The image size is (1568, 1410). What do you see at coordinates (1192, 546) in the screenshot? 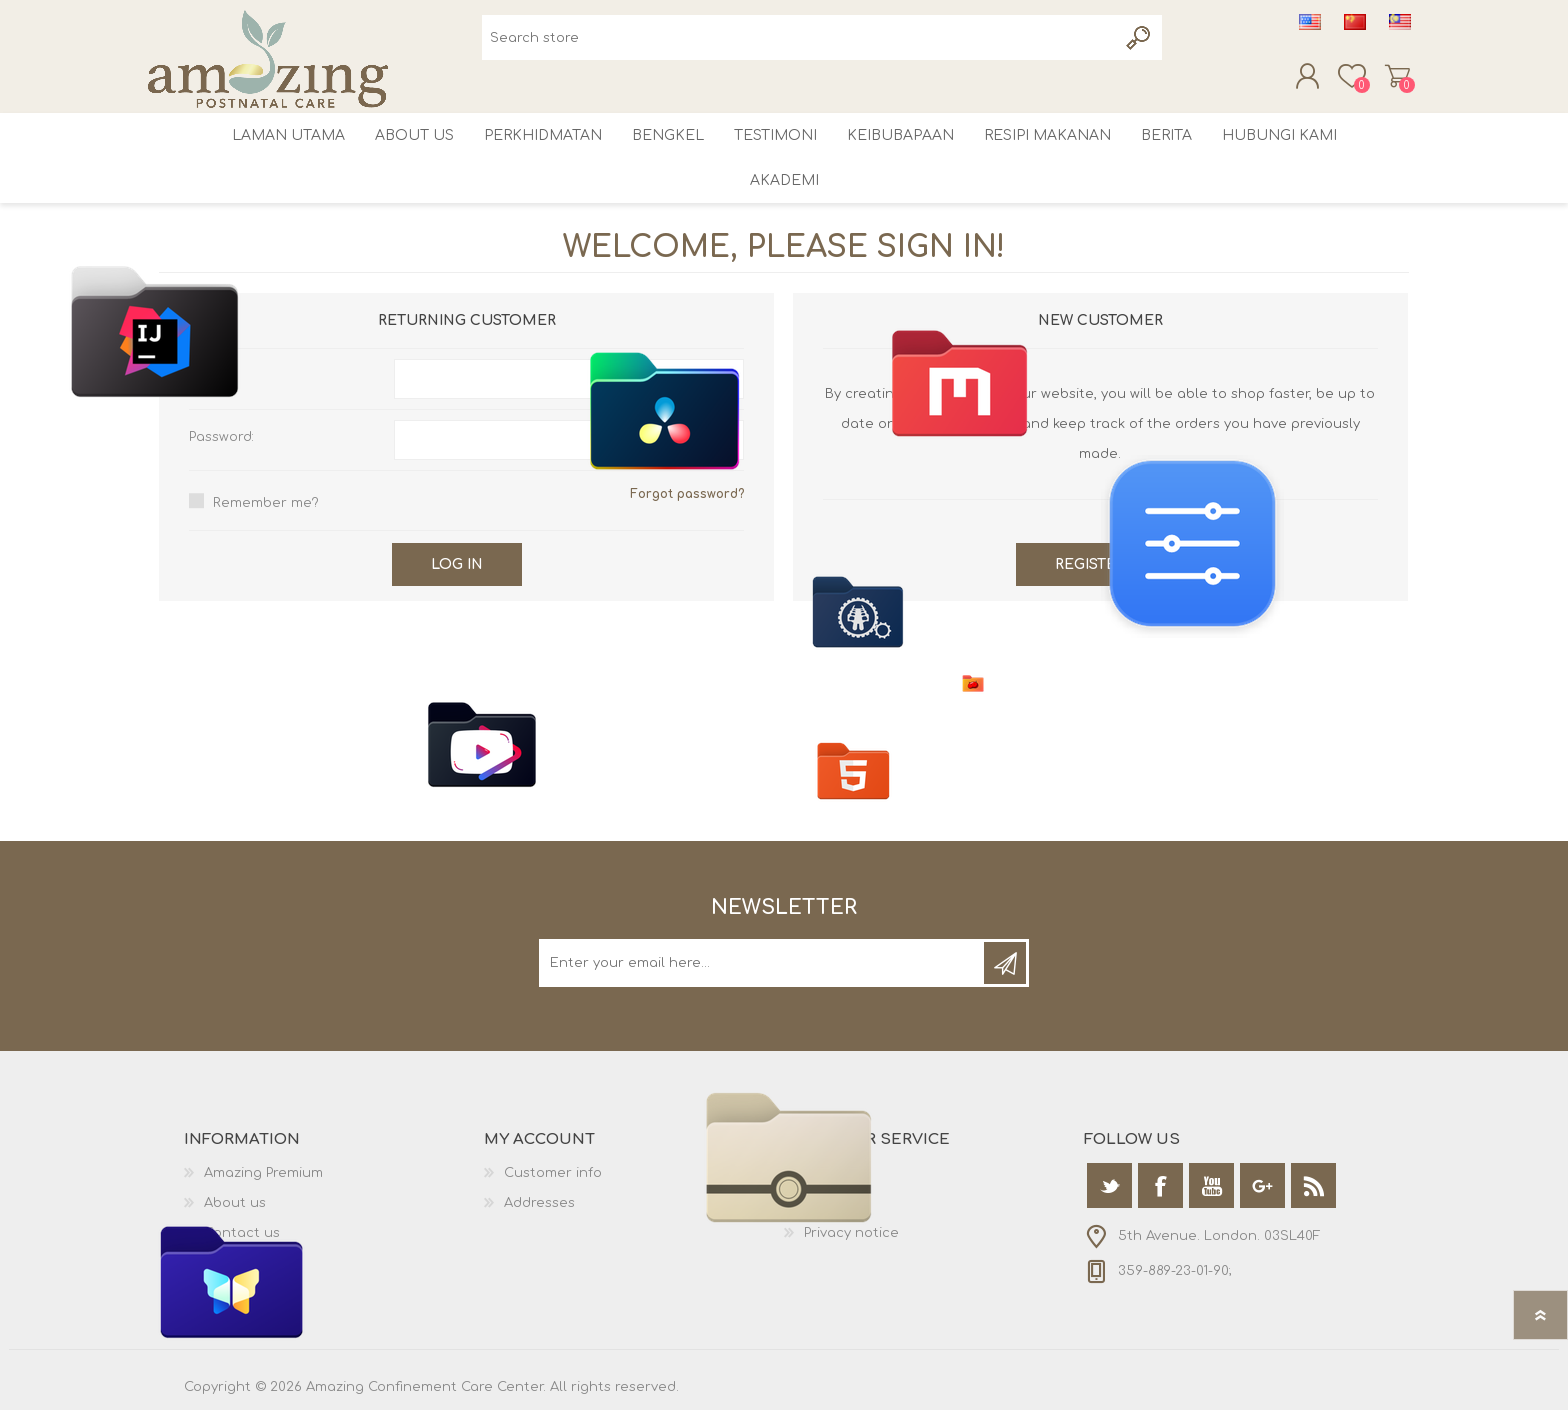
I see `open desktop display settings` at bounding box center [1192, 546].